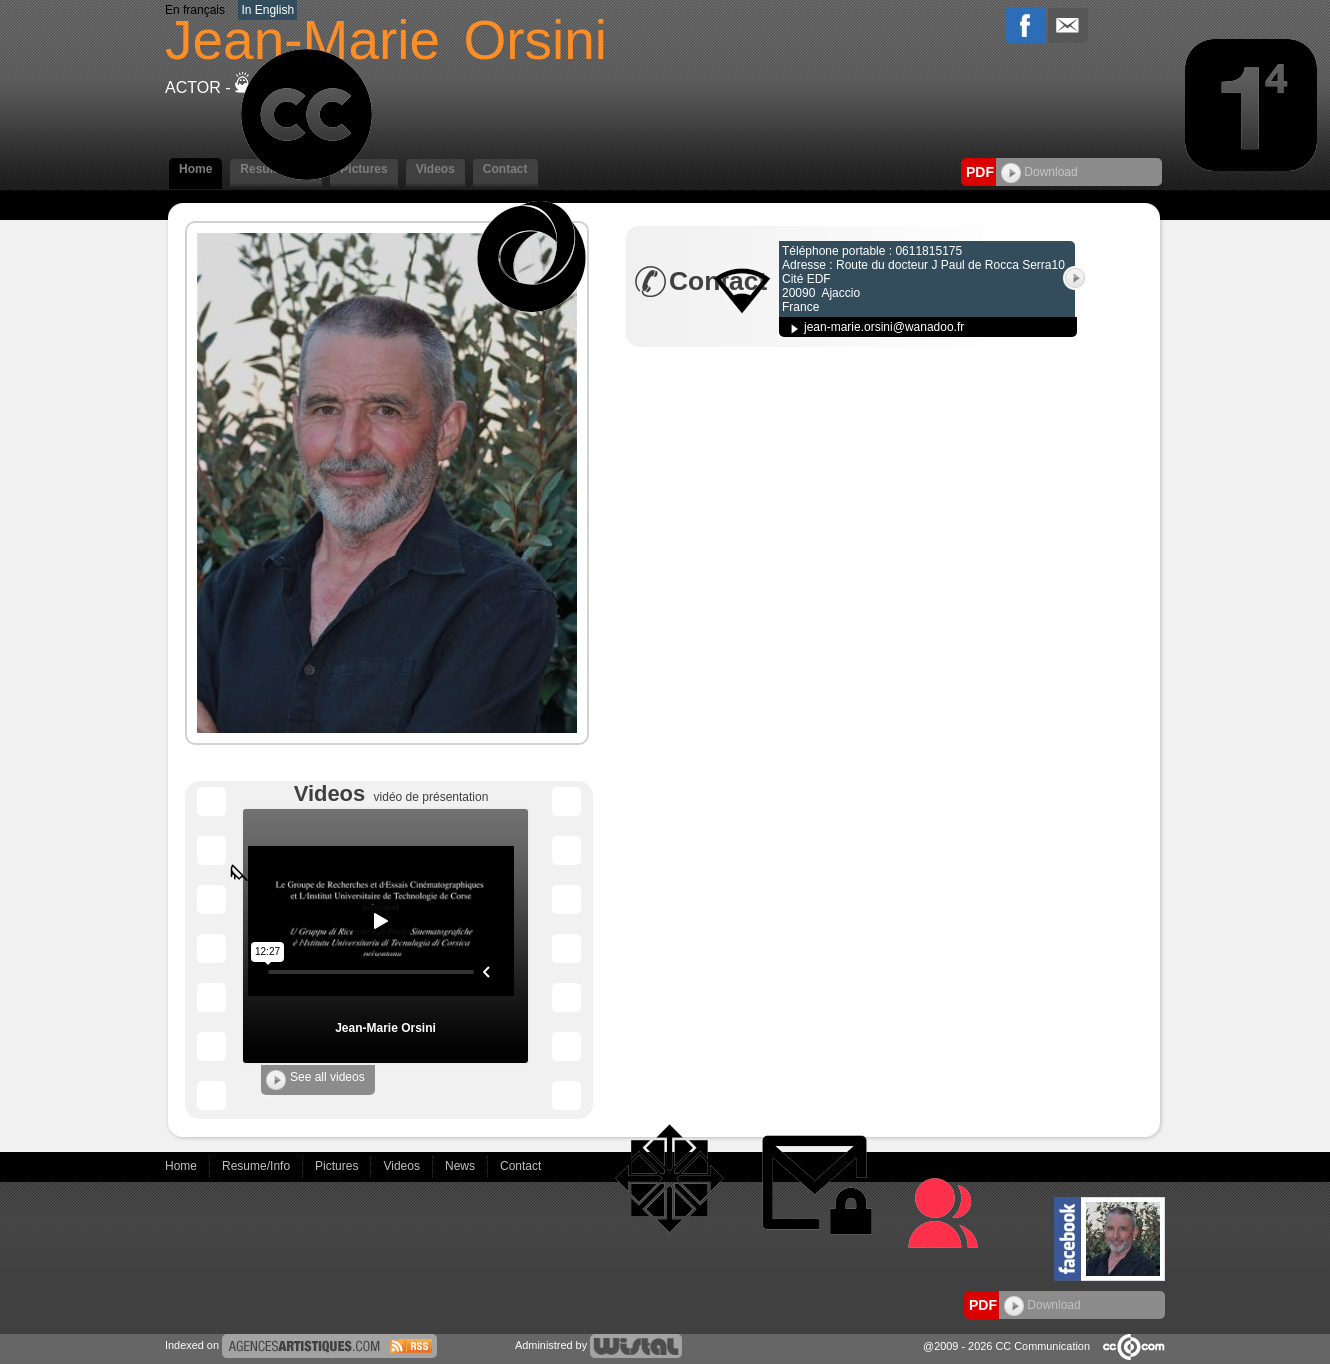  What do you see at coordinates (742, 291) in the screenshot?
I see `indicates weak wifi signal strength` at bounding box center [742, 291].